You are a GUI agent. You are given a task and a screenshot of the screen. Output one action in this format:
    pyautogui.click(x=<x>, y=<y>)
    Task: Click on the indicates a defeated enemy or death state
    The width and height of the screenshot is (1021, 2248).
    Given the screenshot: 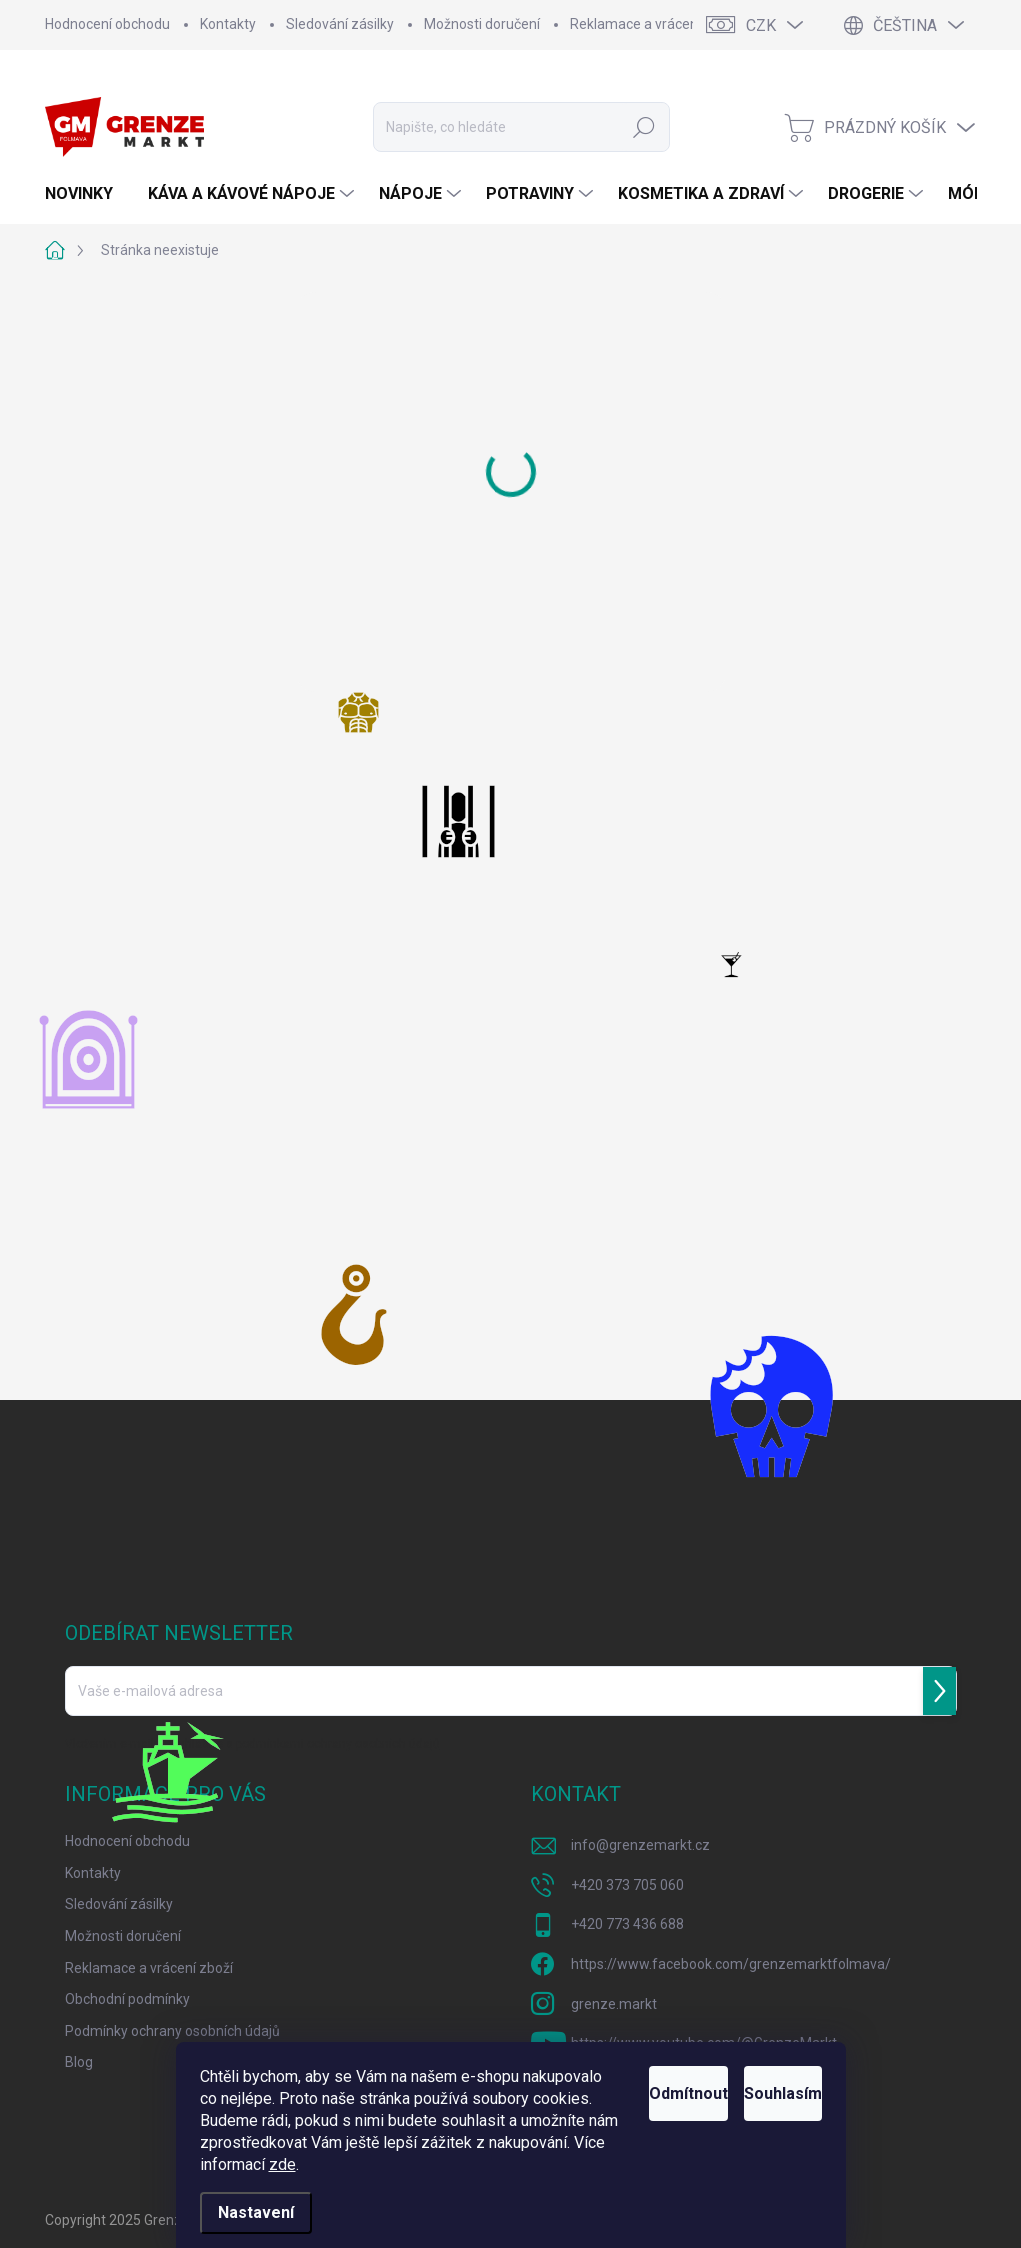 What is the action you would take?
    pyautogui.click(x=769, y=1407)
    